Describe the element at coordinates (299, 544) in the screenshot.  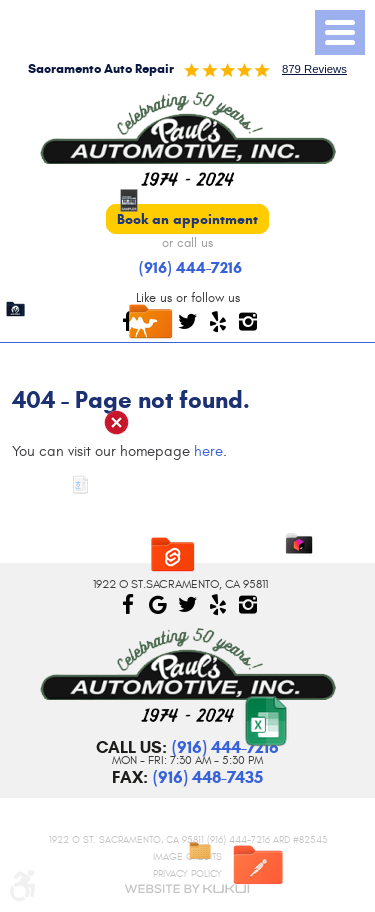
I see `open folder containing JetBrains Toolbox projects` at that location.